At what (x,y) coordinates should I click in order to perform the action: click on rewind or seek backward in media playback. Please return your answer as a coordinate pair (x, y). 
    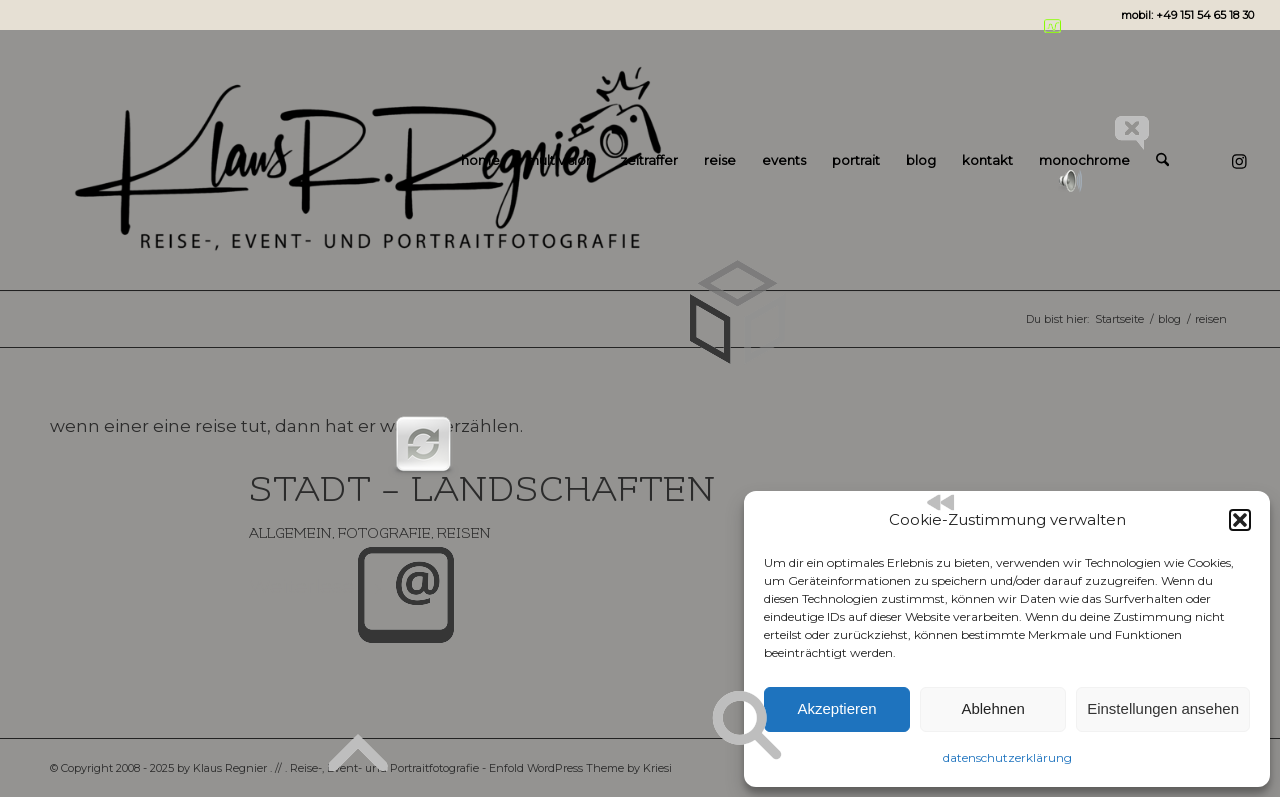
    Looking at the image, I should click on (940, 502).